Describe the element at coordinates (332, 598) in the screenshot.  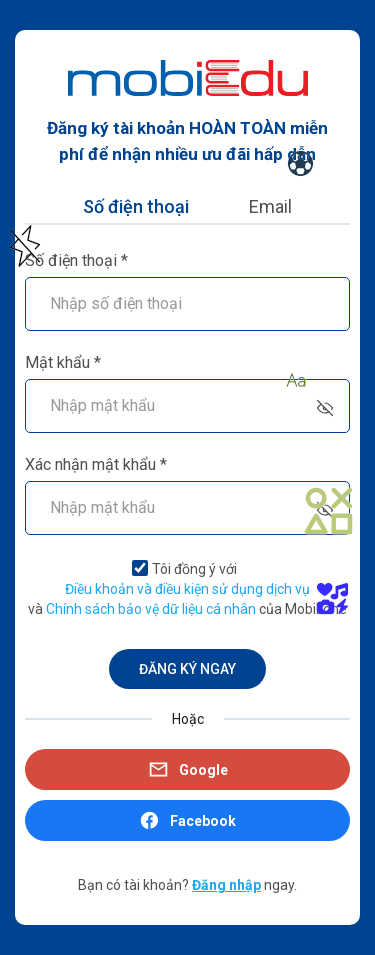
I see `browse icon library or icon collection` at that location.